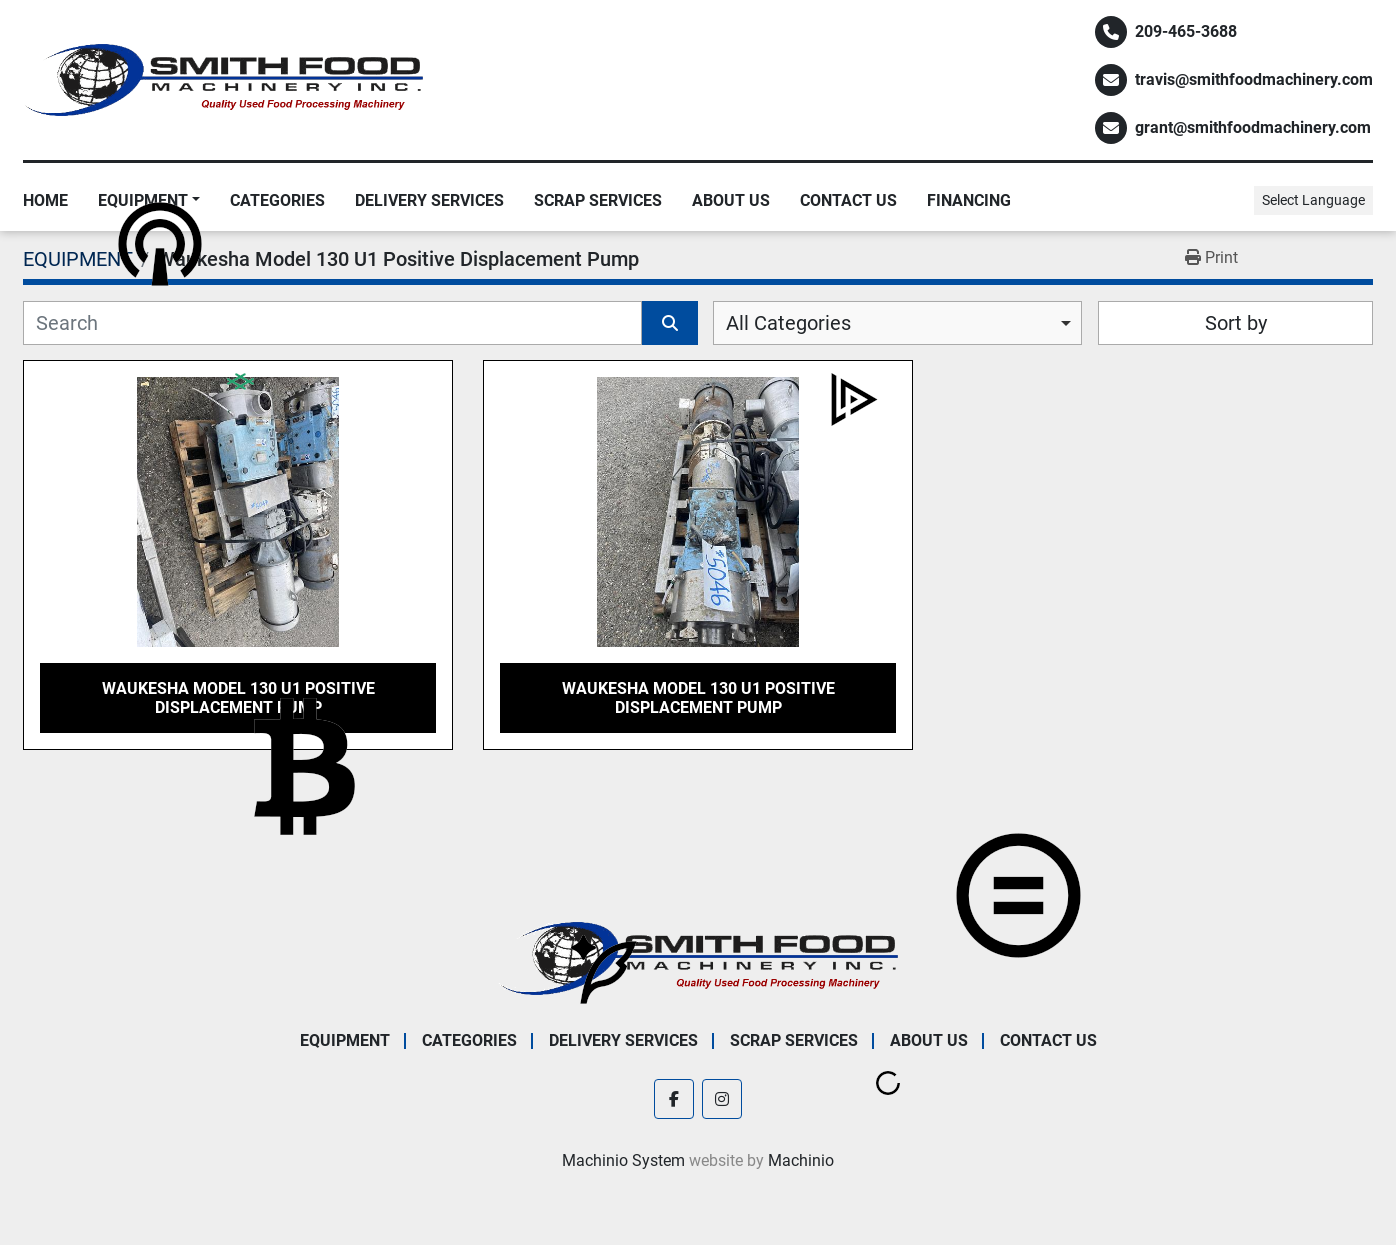 The image size is (1396, 1245). Describe the element at coordinates (1018, 895) in the screenshot. I see `creative commons no derivatives license indicator` at that location.